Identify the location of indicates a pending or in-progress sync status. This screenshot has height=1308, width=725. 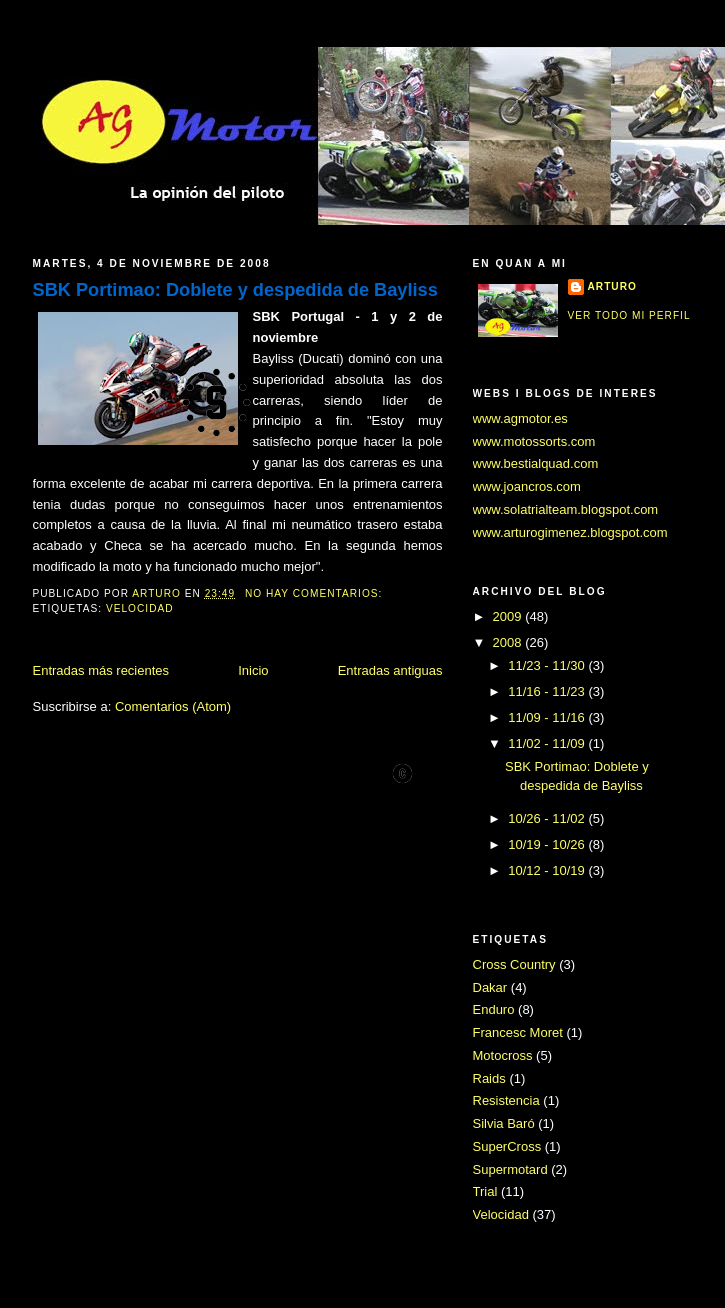
(216, 402).